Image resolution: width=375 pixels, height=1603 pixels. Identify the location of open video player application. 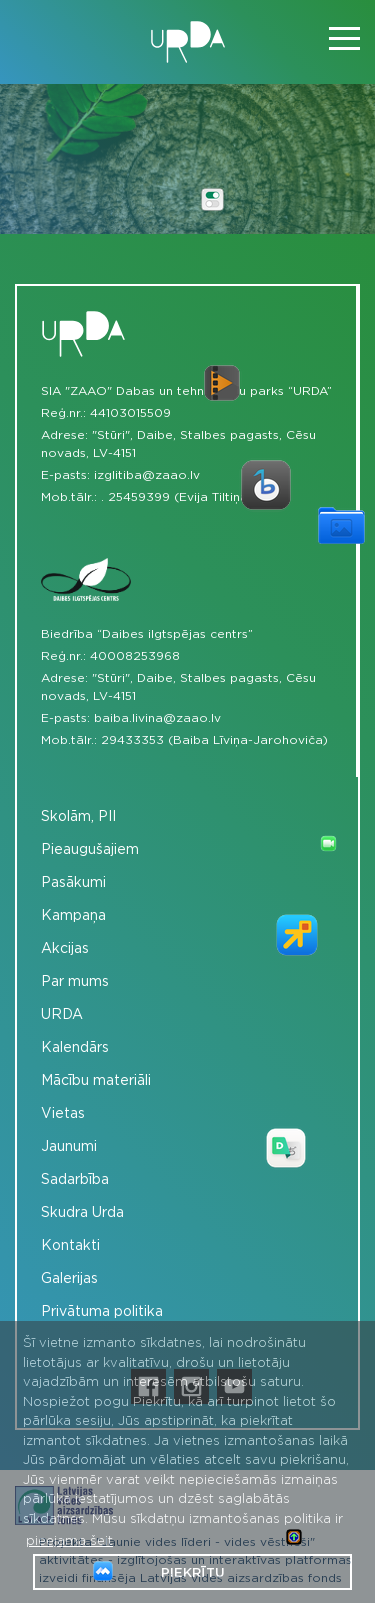
(328, 843).